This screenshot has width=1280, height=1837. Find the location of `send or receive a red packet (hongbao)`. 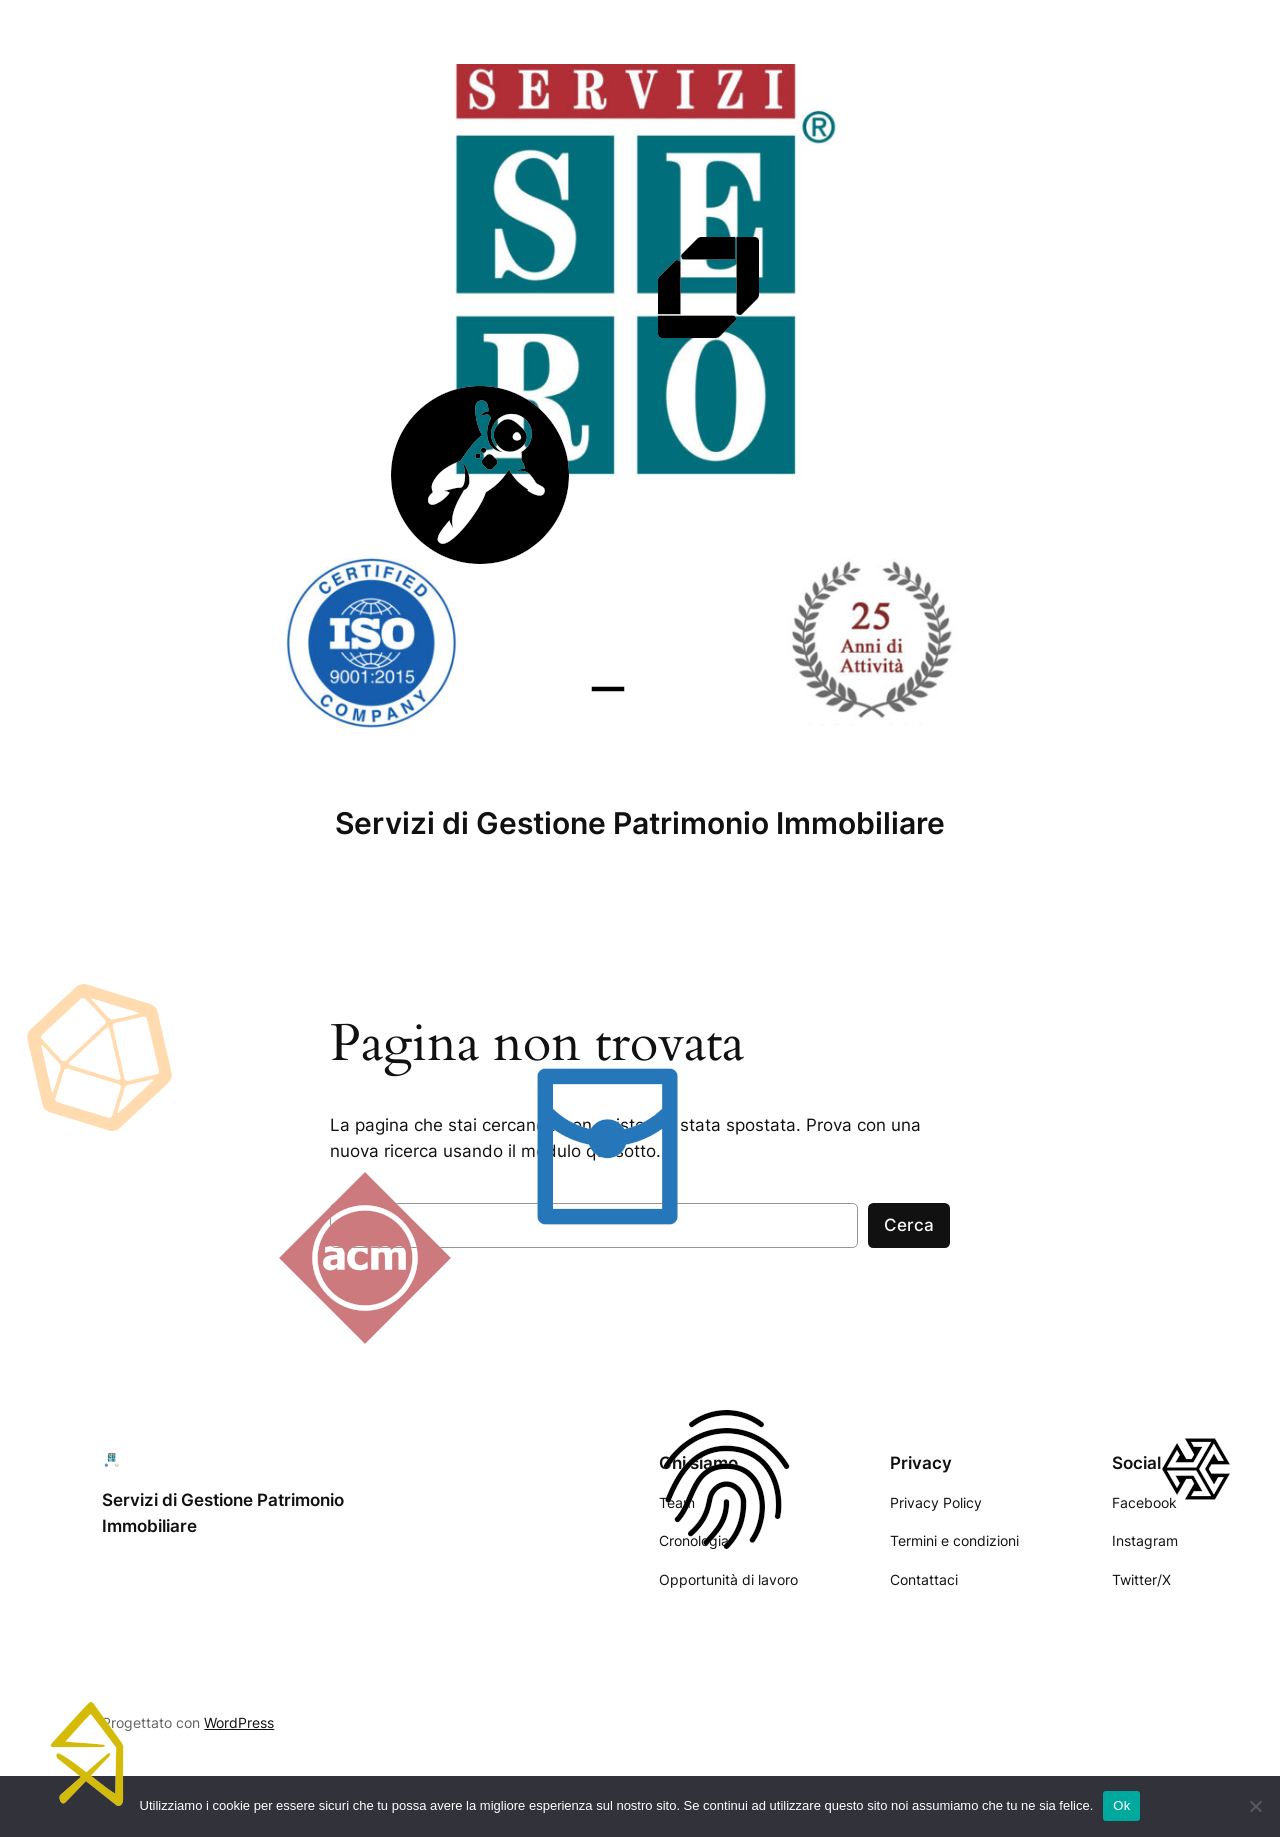

send or receive a red packet (hongbao) is located at coordinates (607, 1146).